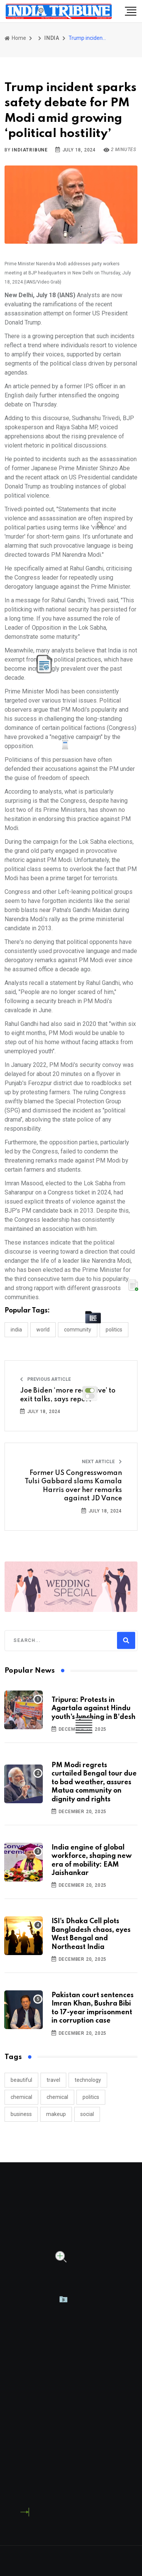 This screenshot has height=2576, width=142. I want to click on open folder containing Supercell games, so click(93, 1317).